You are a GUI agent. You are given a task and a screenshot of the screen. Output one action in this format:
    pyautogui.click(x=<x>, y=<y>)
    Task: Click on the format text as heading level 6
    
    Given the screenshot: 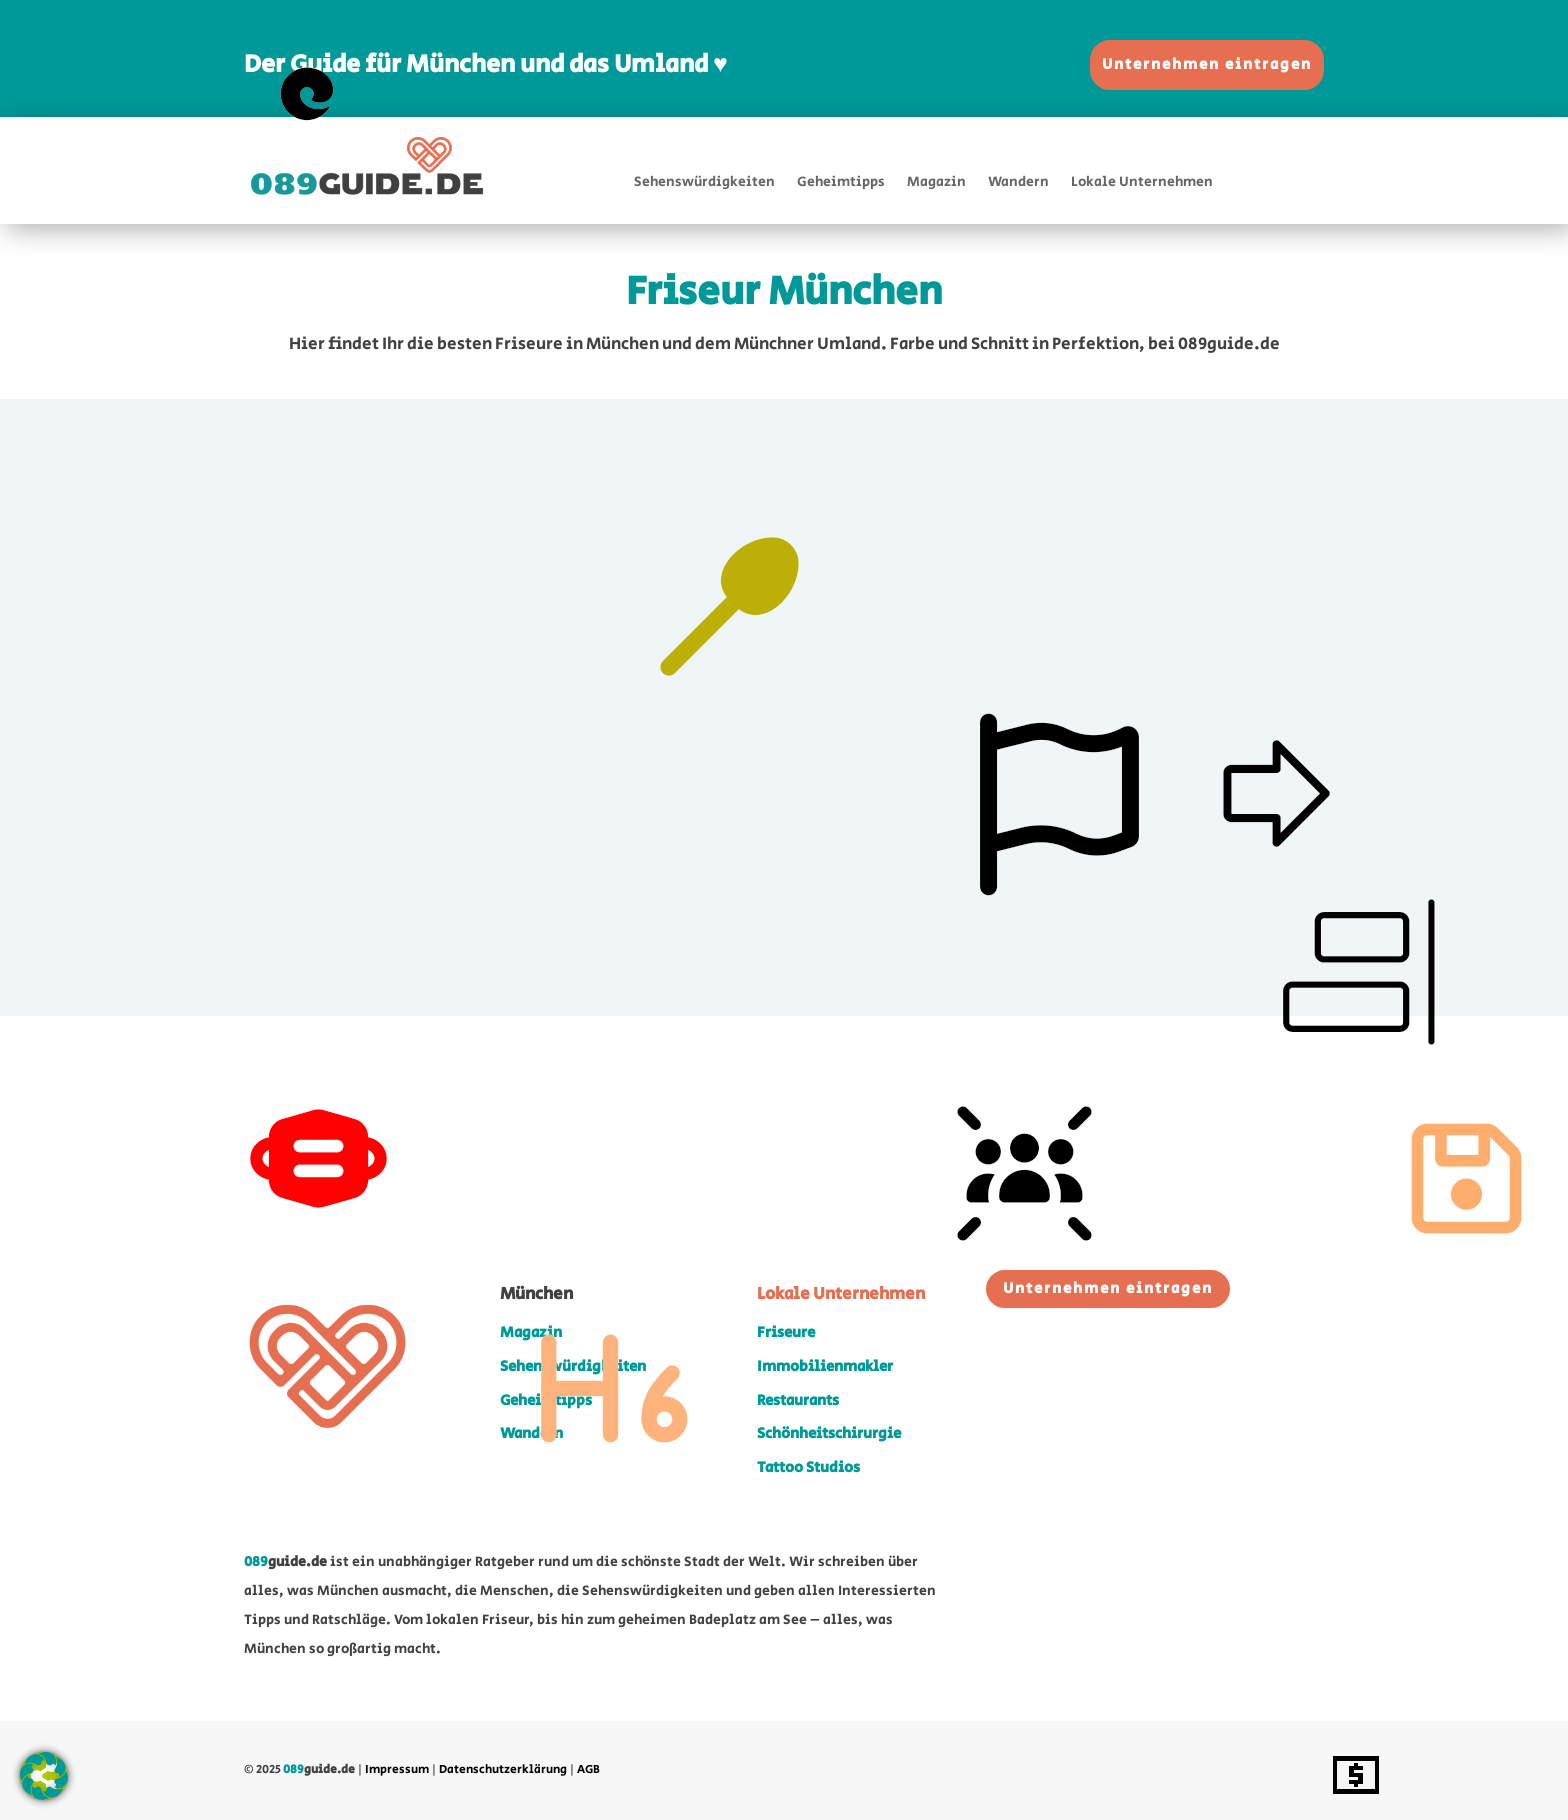 What is the action you would take?
    pyautogui.click(x=610, y=1388)
    